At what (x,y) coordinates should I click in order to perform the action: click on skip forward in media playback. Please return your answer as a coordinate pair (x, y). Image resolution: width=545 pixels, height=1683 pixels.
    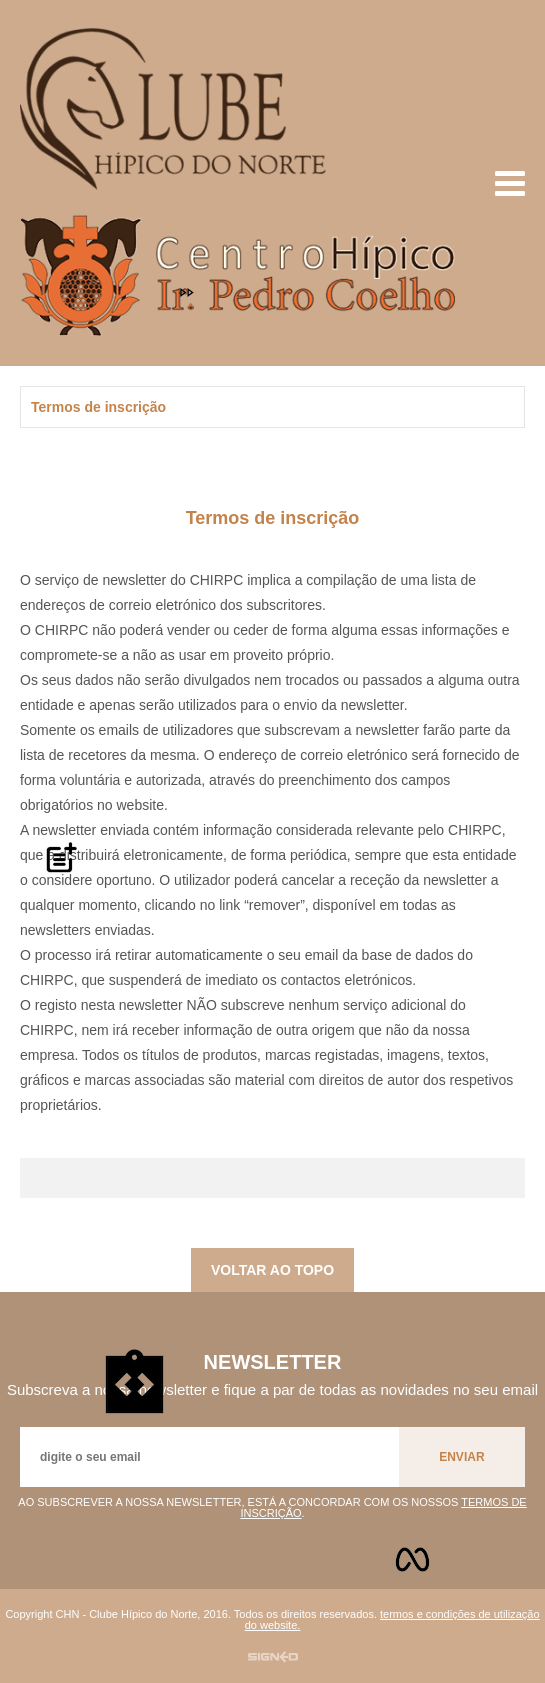
    Looking at the image, I should click on (186, 292).